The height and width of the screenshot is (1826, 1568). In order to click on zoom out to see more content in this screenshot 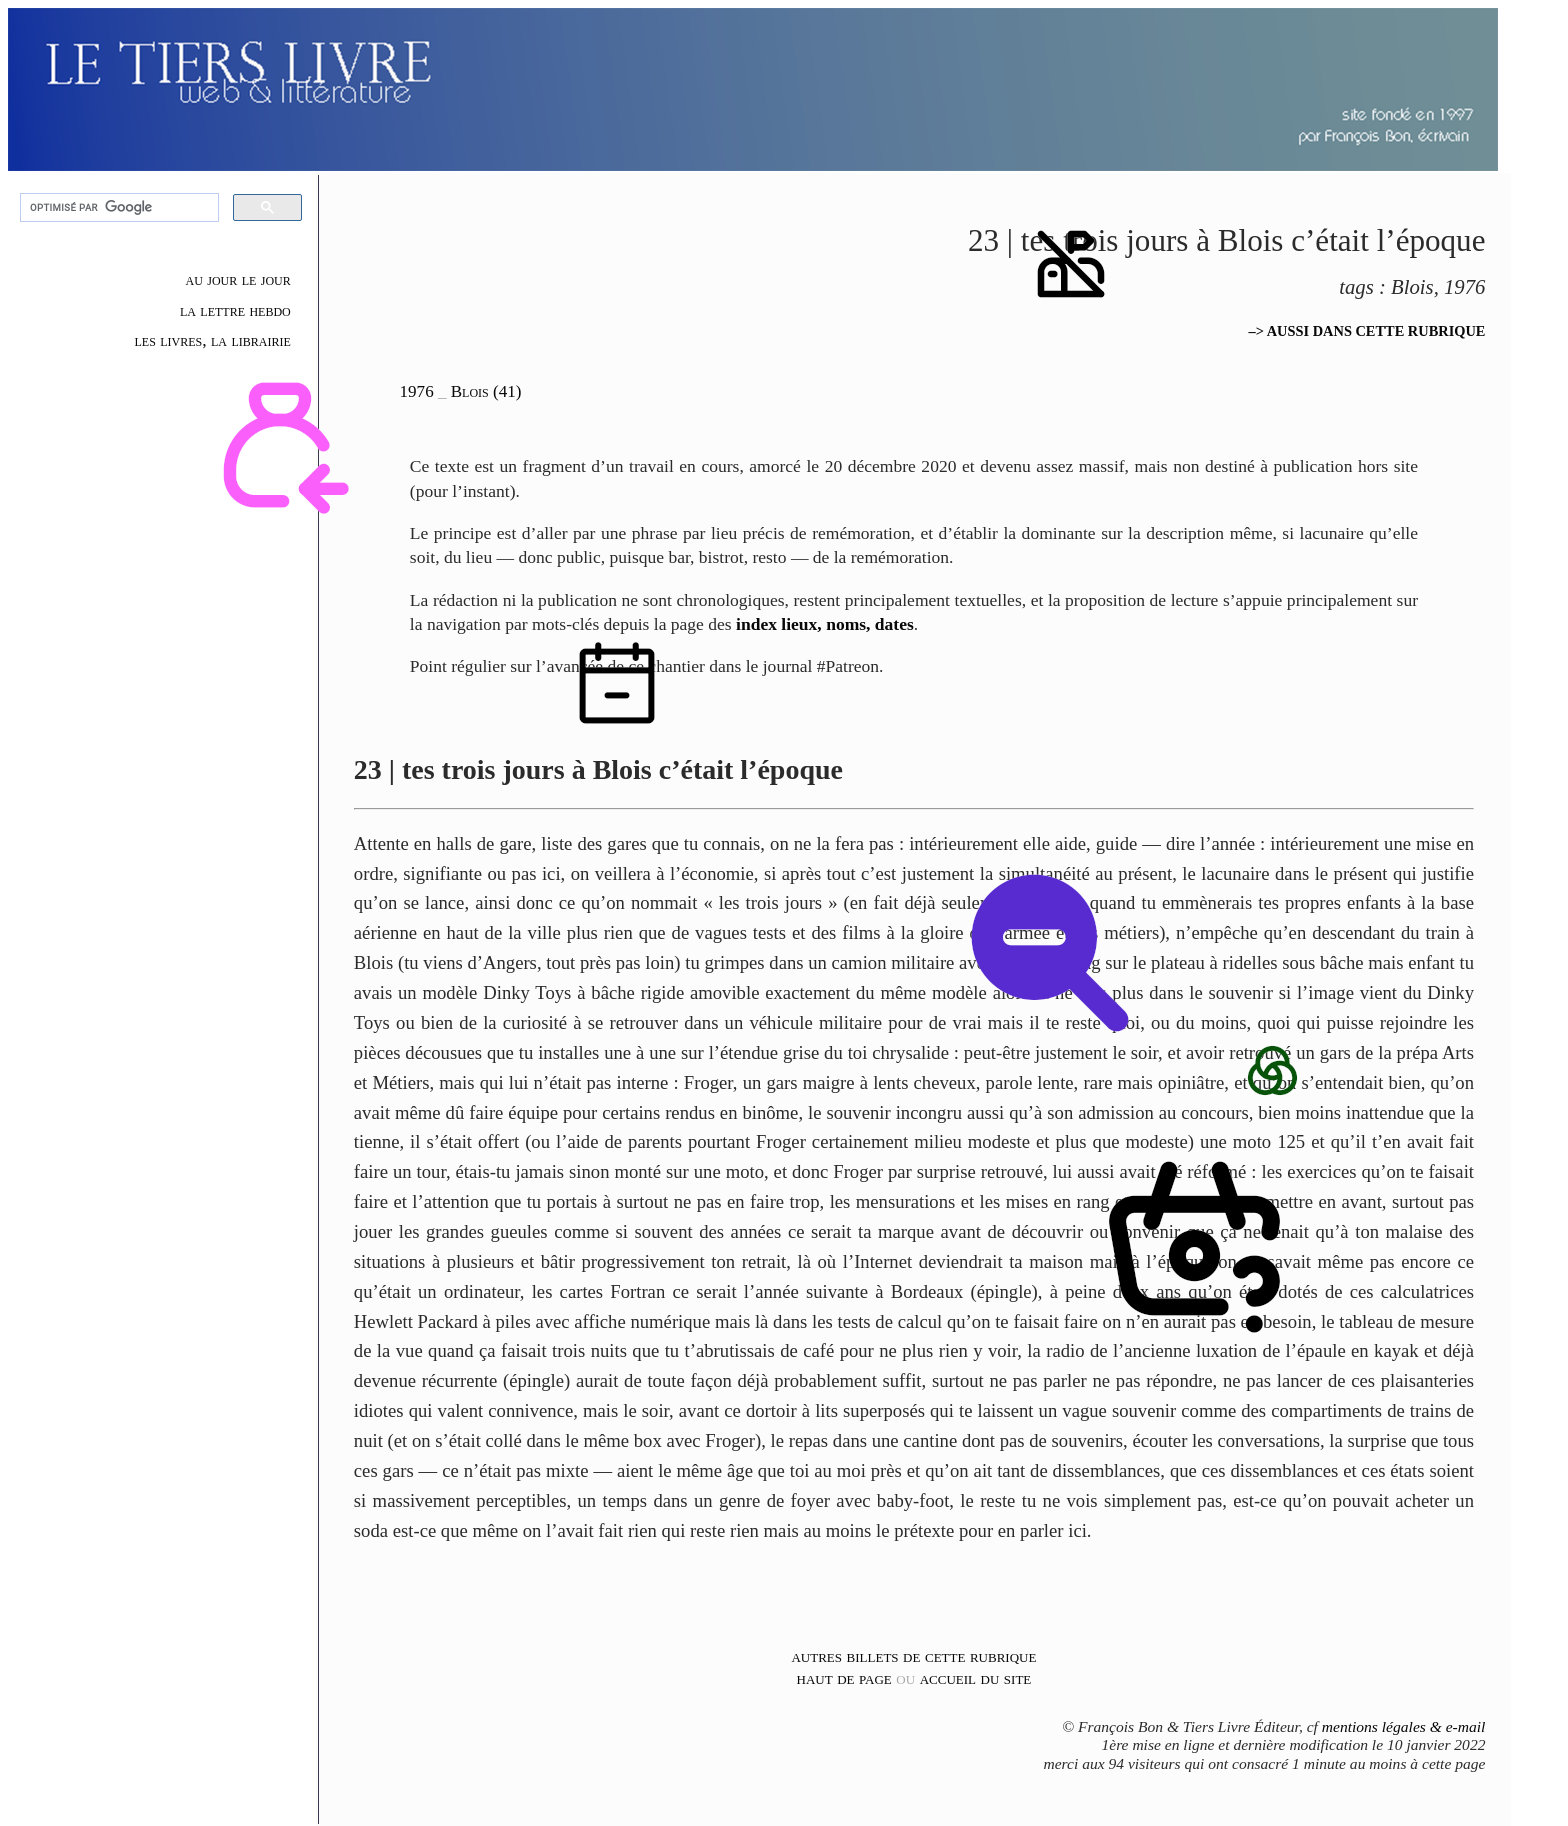, I will do `click(1050, 953)`.